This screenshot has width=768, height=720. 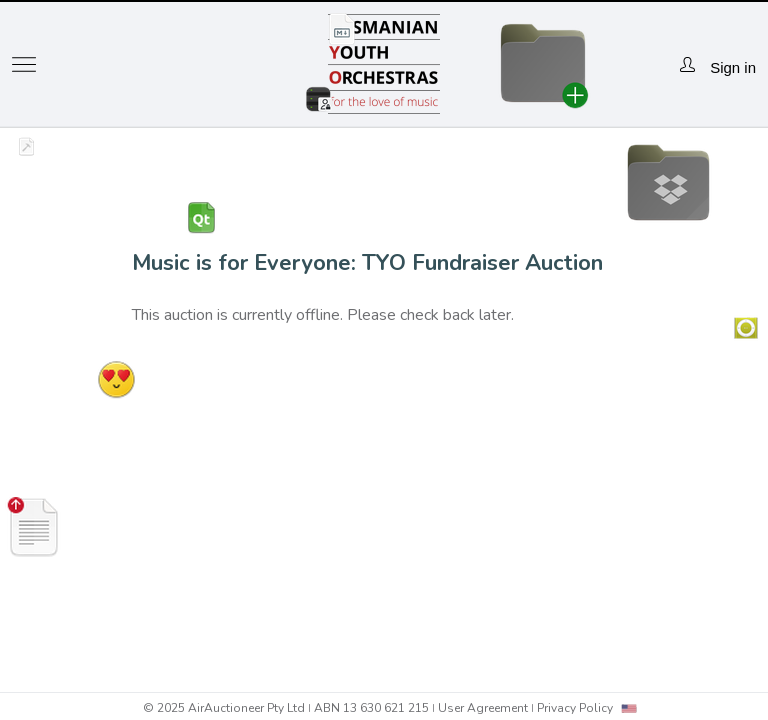 I want to click on a markdown text file, so click(x=342, y=29).